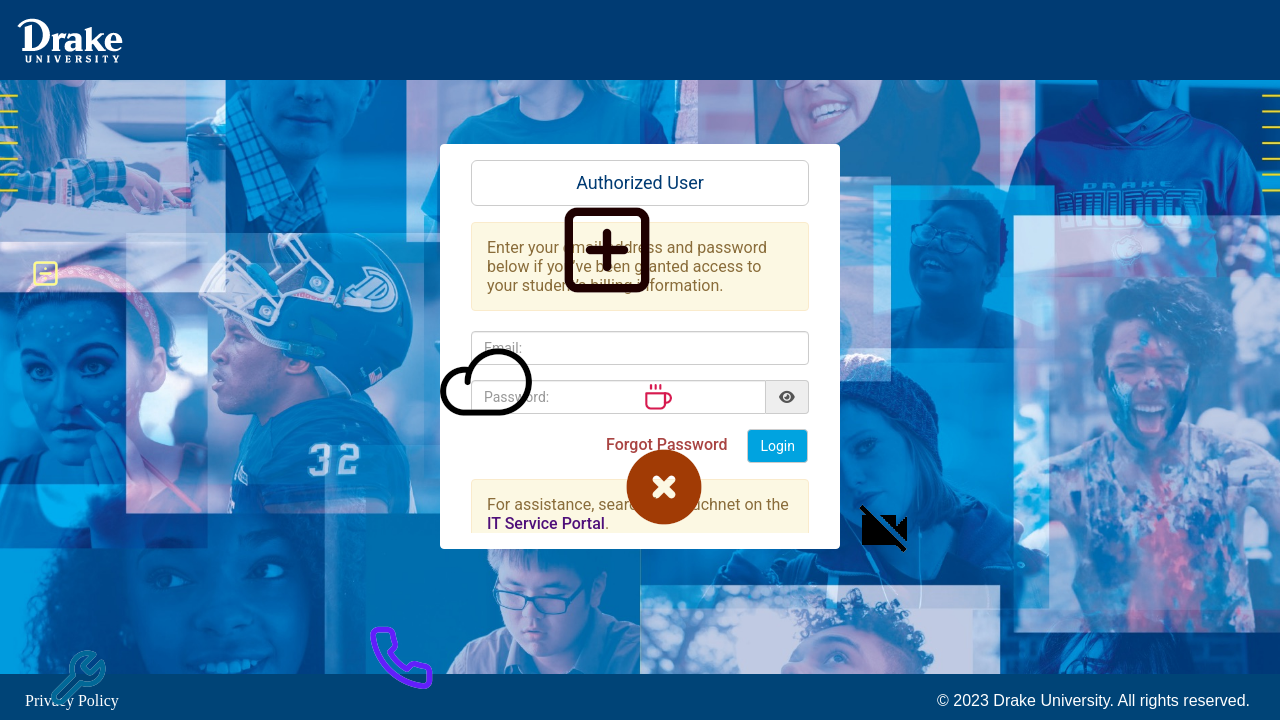 The image size is (1280, 720). Describe the element at coordinates (607, 250) in the screenshot. I see `add a new item or entry` at that location.